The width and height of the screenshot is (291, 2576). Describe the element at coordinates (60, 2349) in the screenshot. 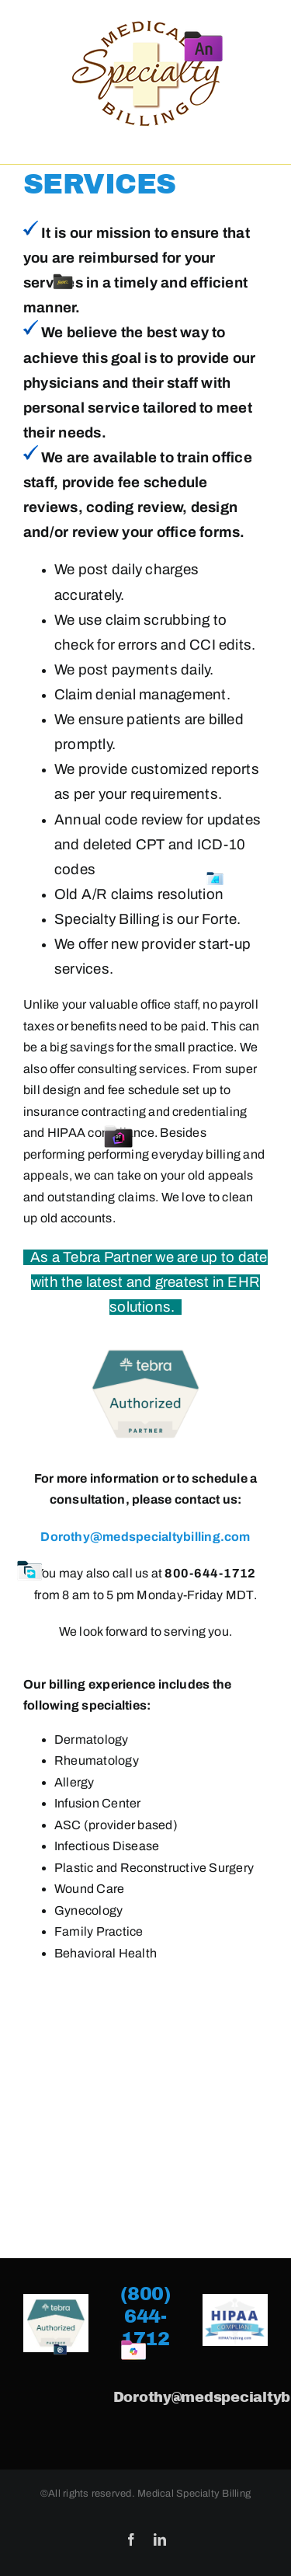

I see `open ubisoft connect (uplay) game files folder` at that location.